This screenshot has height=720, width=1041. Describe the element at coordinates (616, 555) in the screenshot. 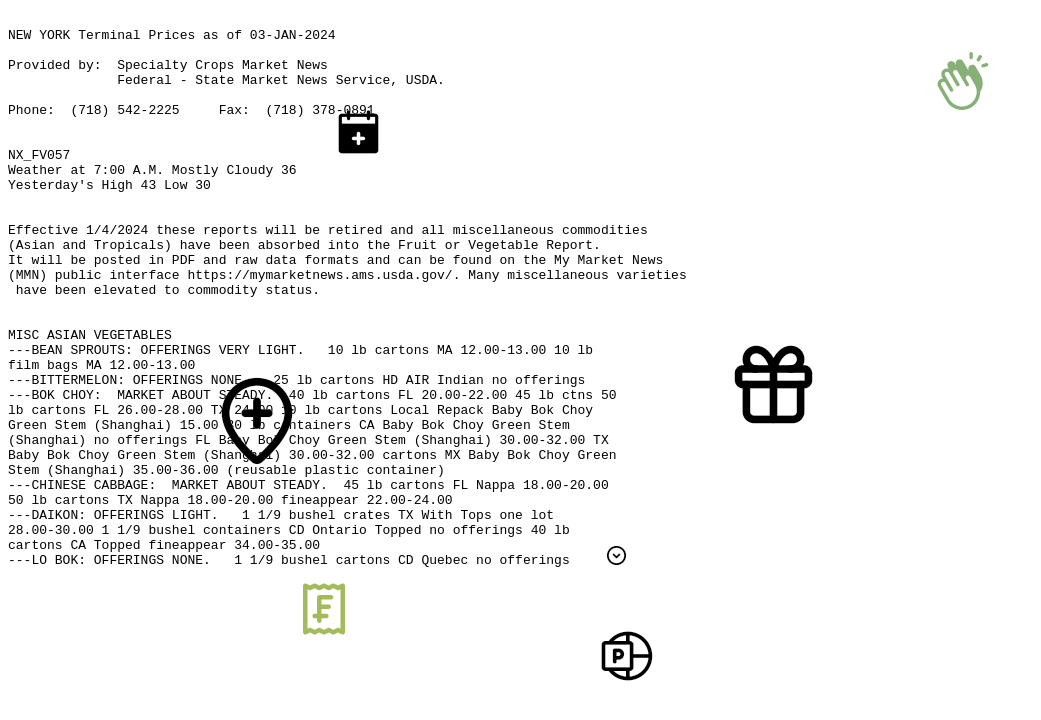

I see `expand to show more content` at that location.